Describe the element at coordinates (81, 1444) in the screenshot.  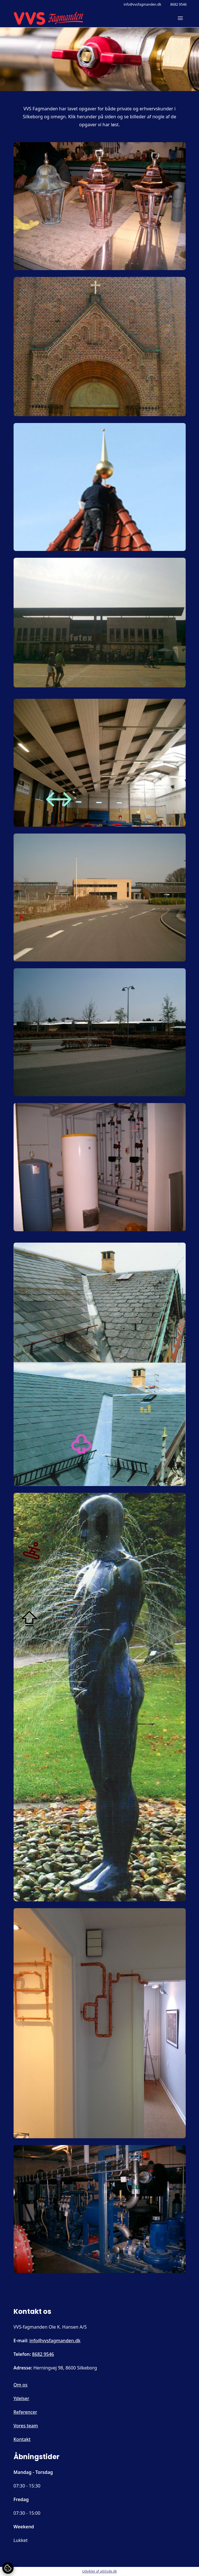
I see `select clubs suit in a card game` at that location.